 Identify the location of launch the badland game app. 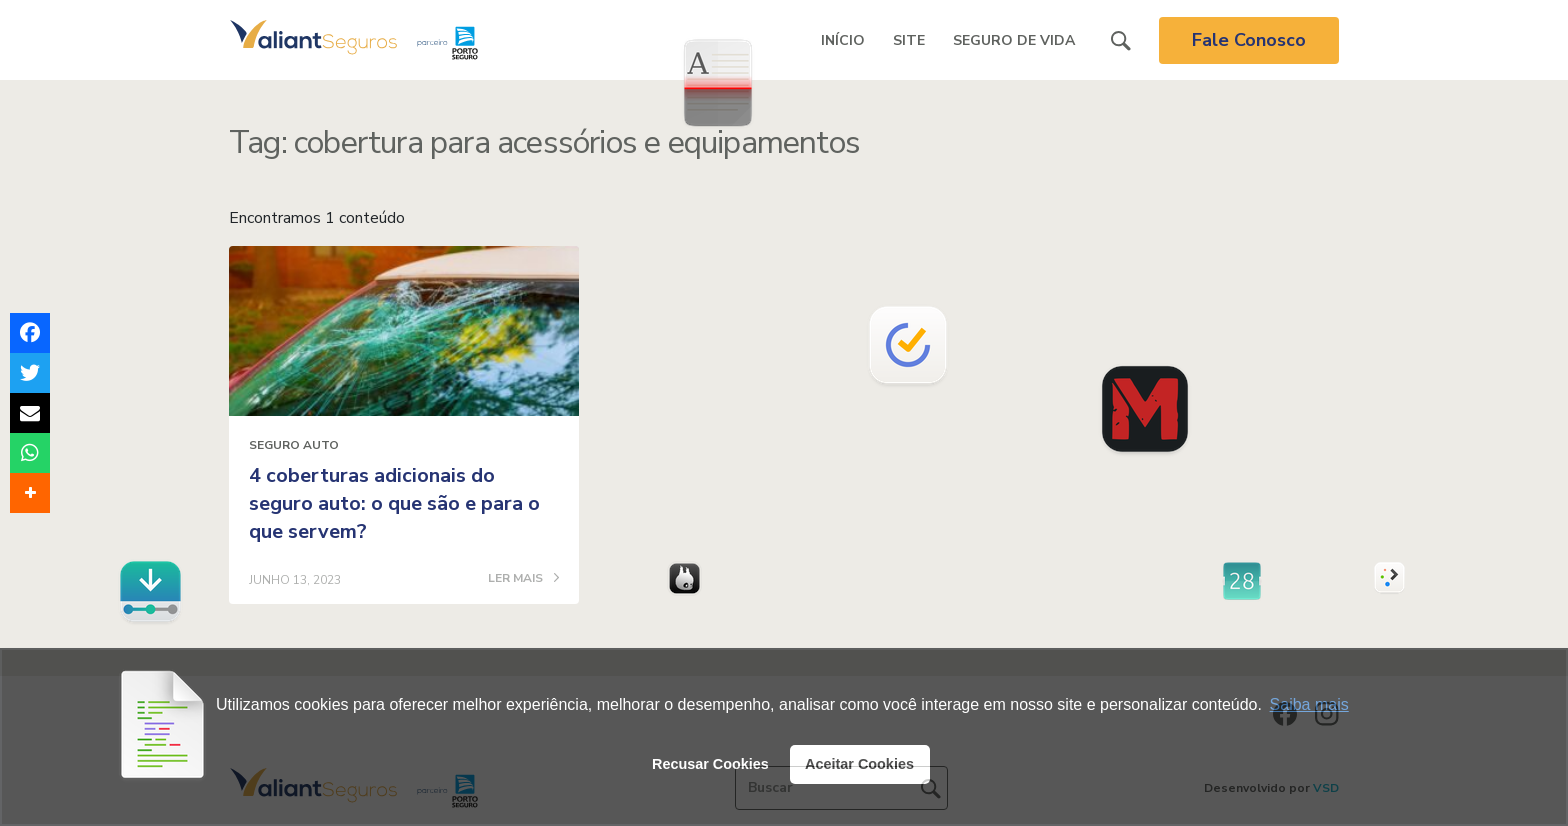
(684, 578).